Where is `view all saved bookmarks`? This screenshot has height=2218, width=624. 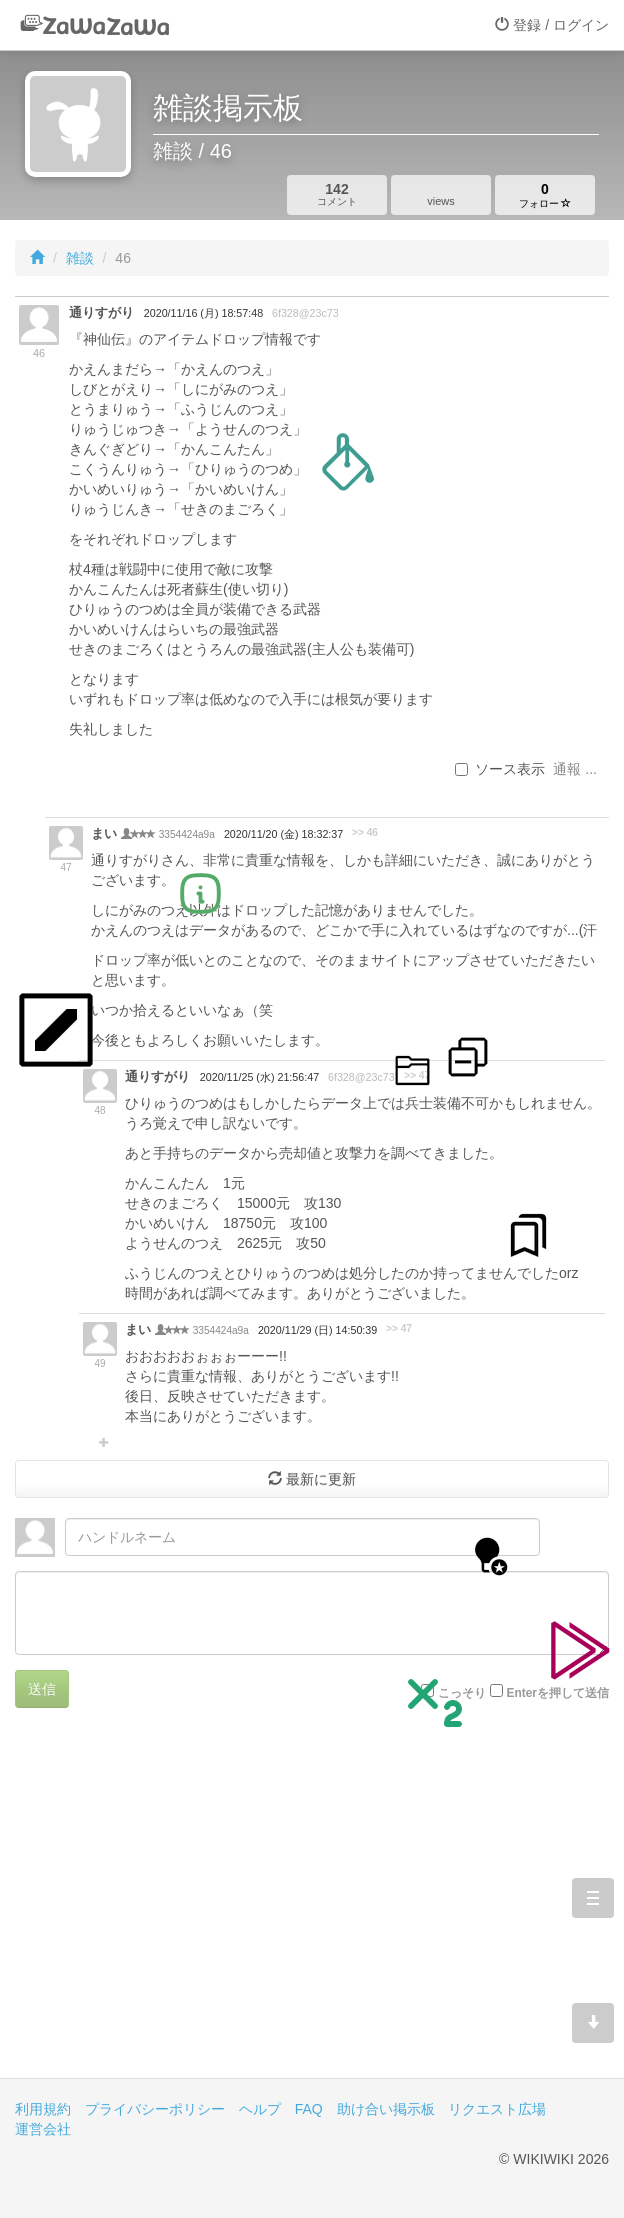
view all saved bookmarks is located at coordinates (528, 1235).